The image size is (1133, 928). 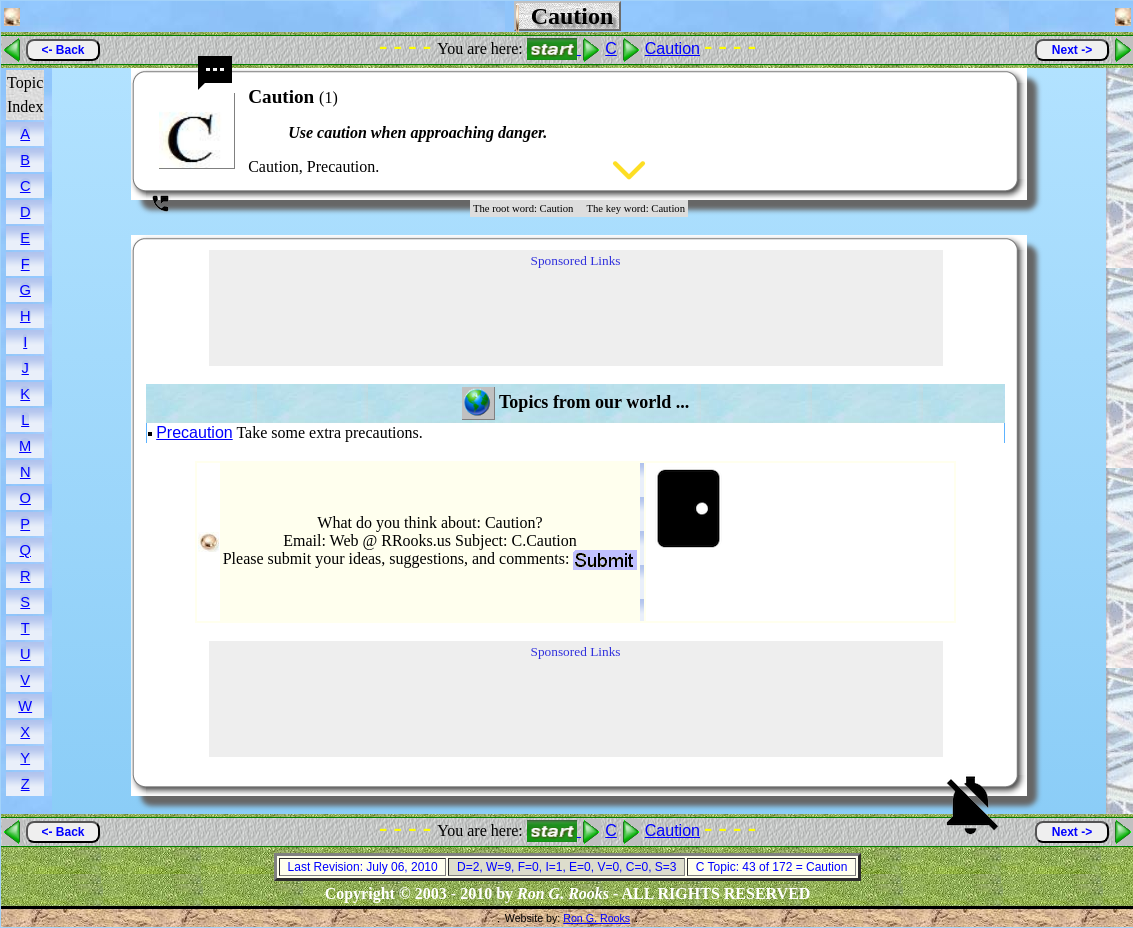 What do you see at coordinates (215, 73) in the screenshot?
I see `open text messaging app` at bounding box center [215, 73].